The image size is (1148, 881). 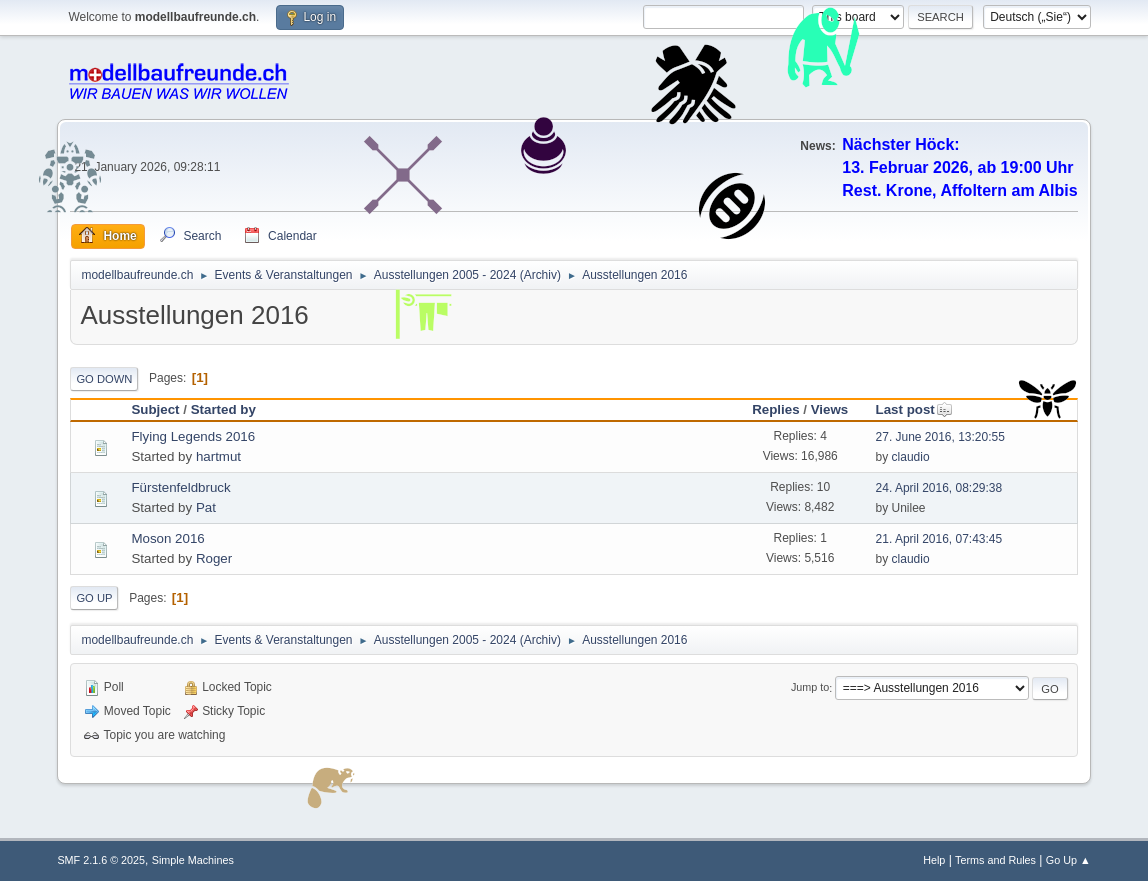 What do you see at coordinates (331, 788) in the screenshot?
I see `beaver mascot or wildlife game element` at bounding box center [331, 788].